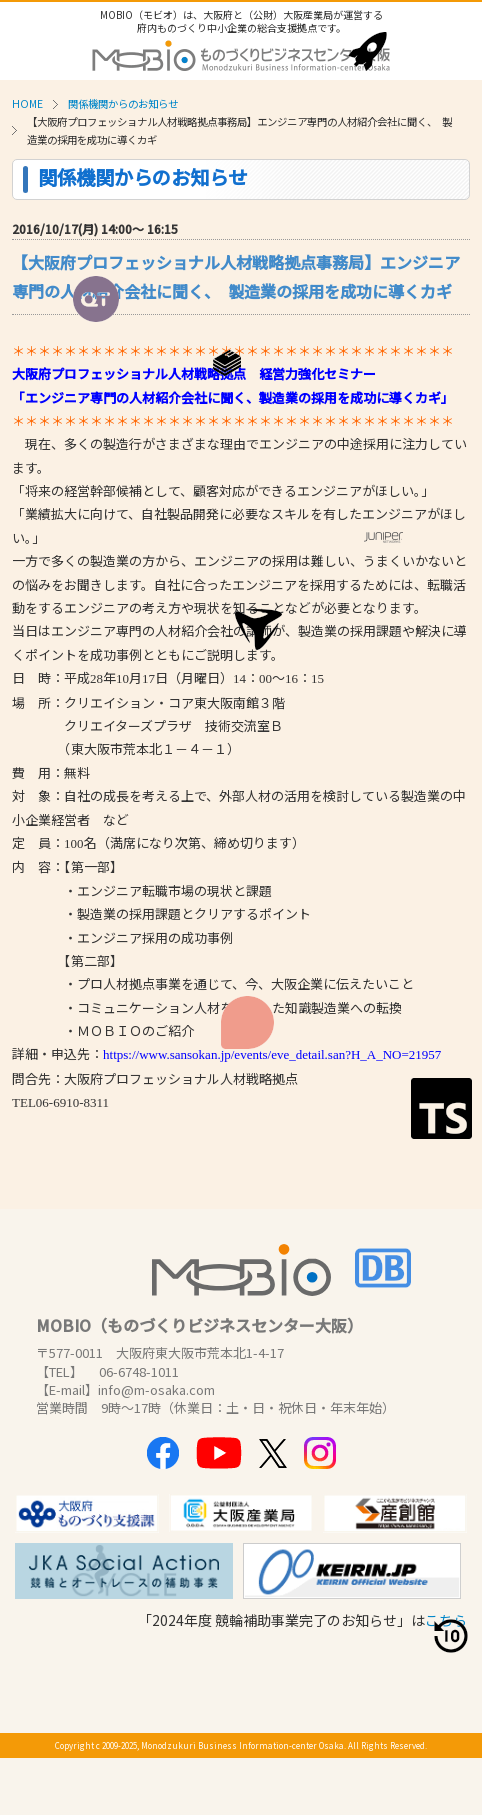  Describe the element at coordinates (441, 1108) in the screenshot. I see `typescript programming language logo` at that location.